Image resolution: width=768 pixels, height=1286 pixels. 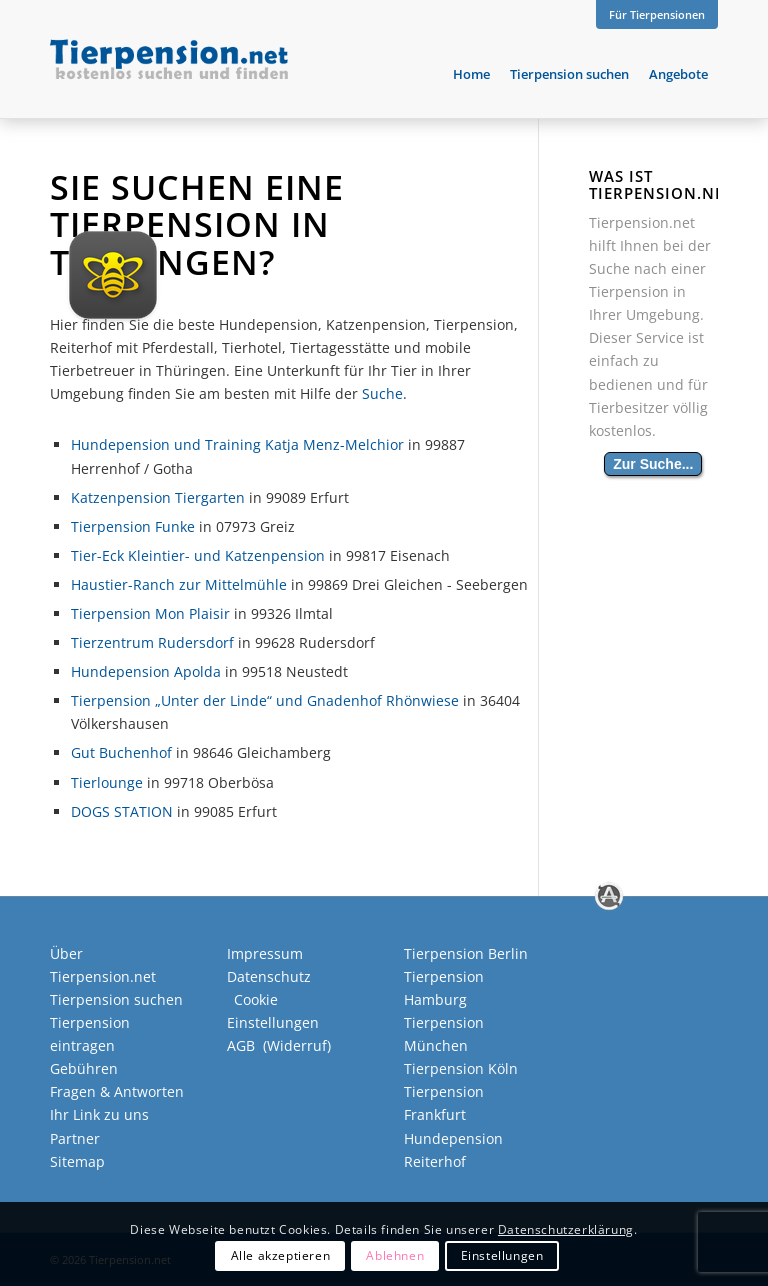 I want to click on check for available software updates, so click(x=609, y=896).